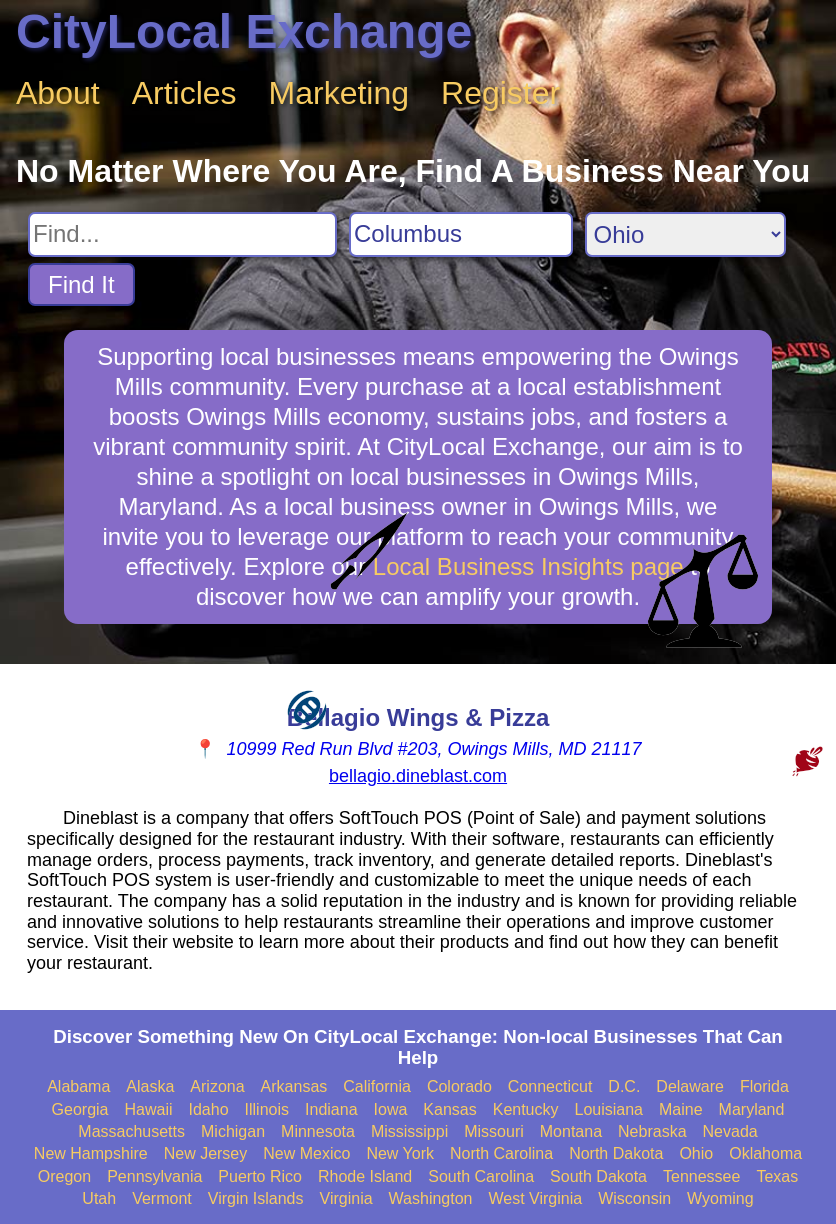 This screenshot has width=836, height=1224. Describe the element at coordinates (307, 710) in the screenshot. I see `abstract logo or brand identity element` at that location.